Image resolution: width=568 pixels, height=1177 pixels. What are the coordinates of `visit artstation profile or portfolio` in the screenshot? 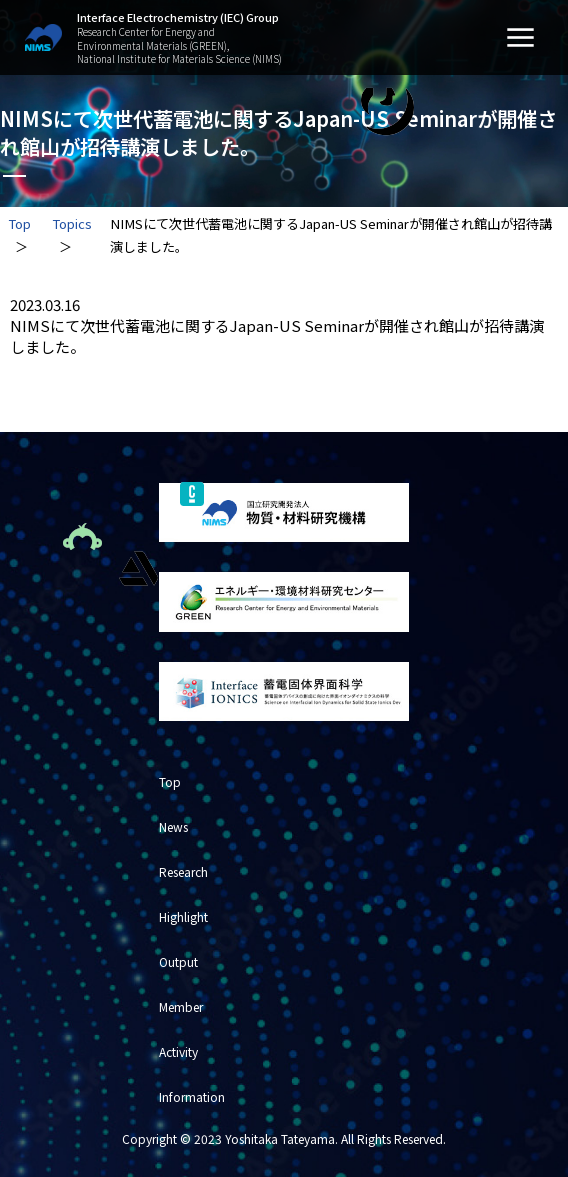 It's located at (138, 568).